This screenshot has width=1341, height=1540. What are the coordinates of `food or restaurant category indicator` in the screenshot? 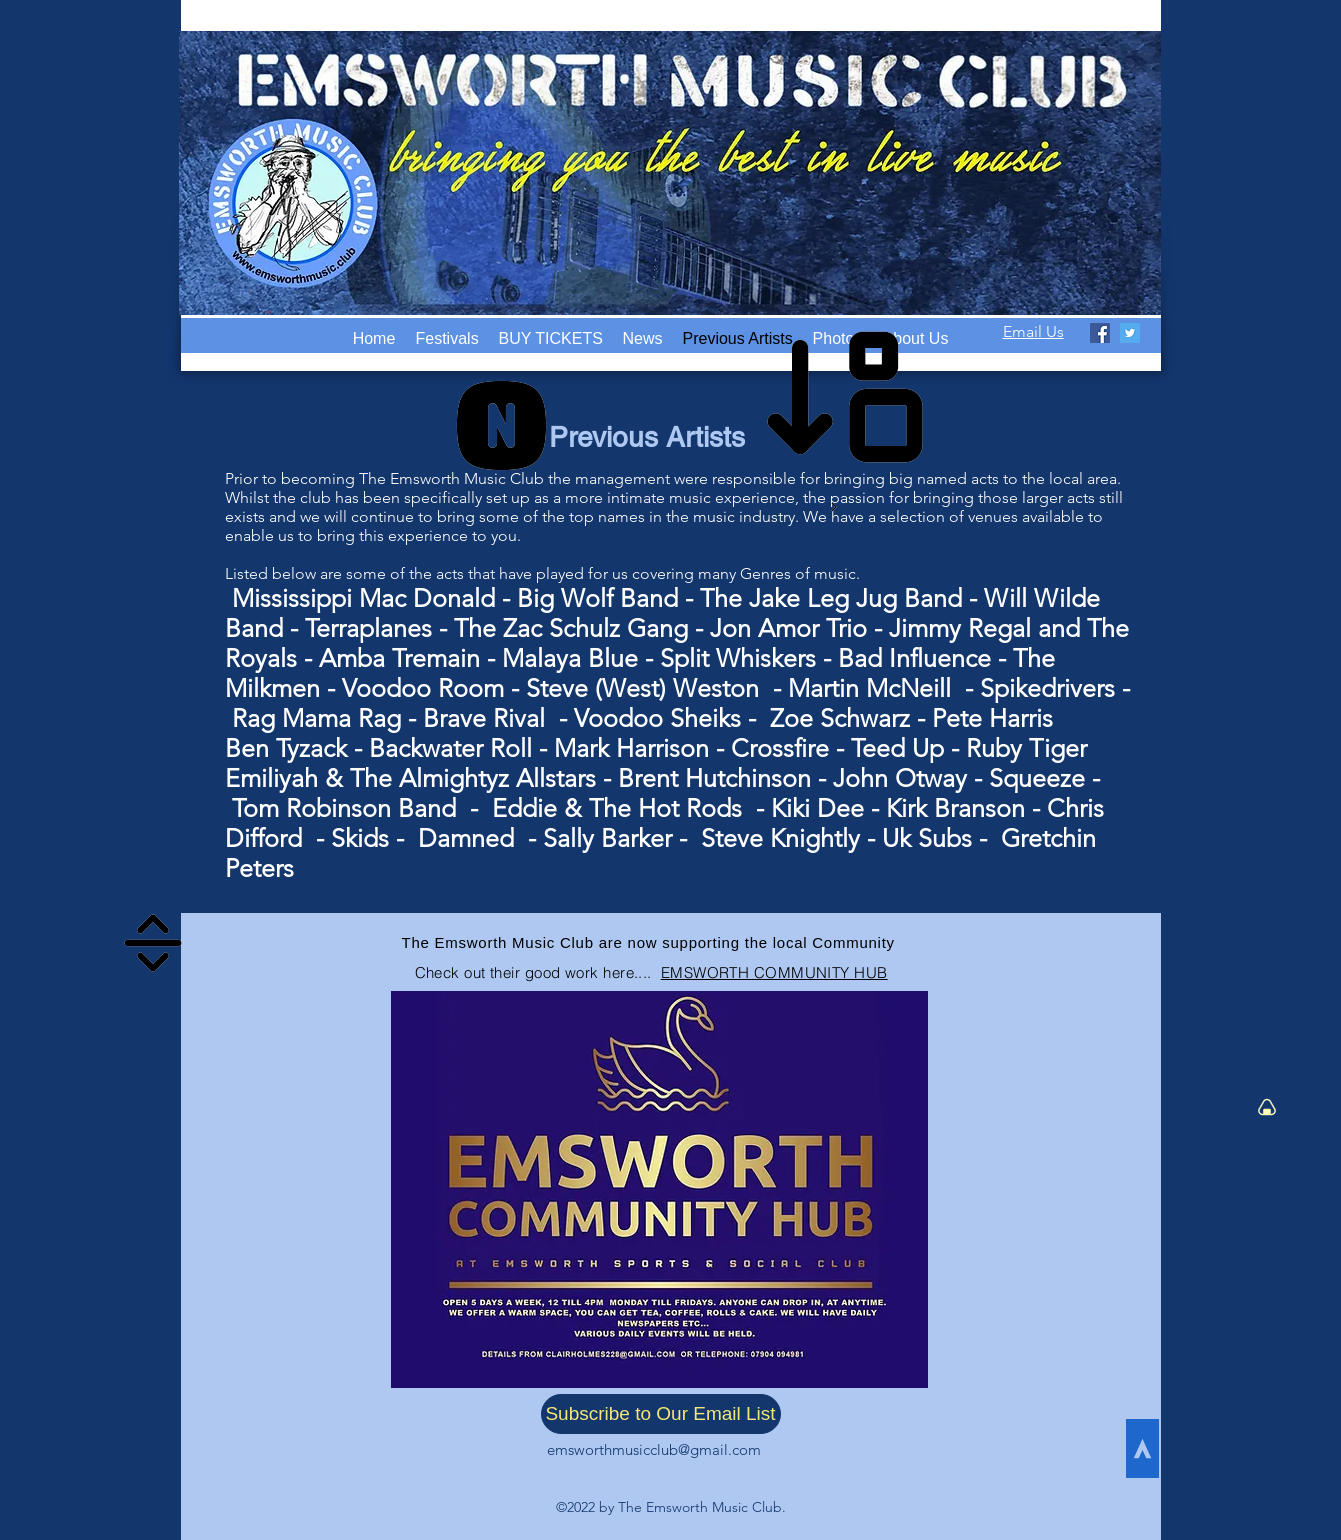 It's located at (1267, 1107).